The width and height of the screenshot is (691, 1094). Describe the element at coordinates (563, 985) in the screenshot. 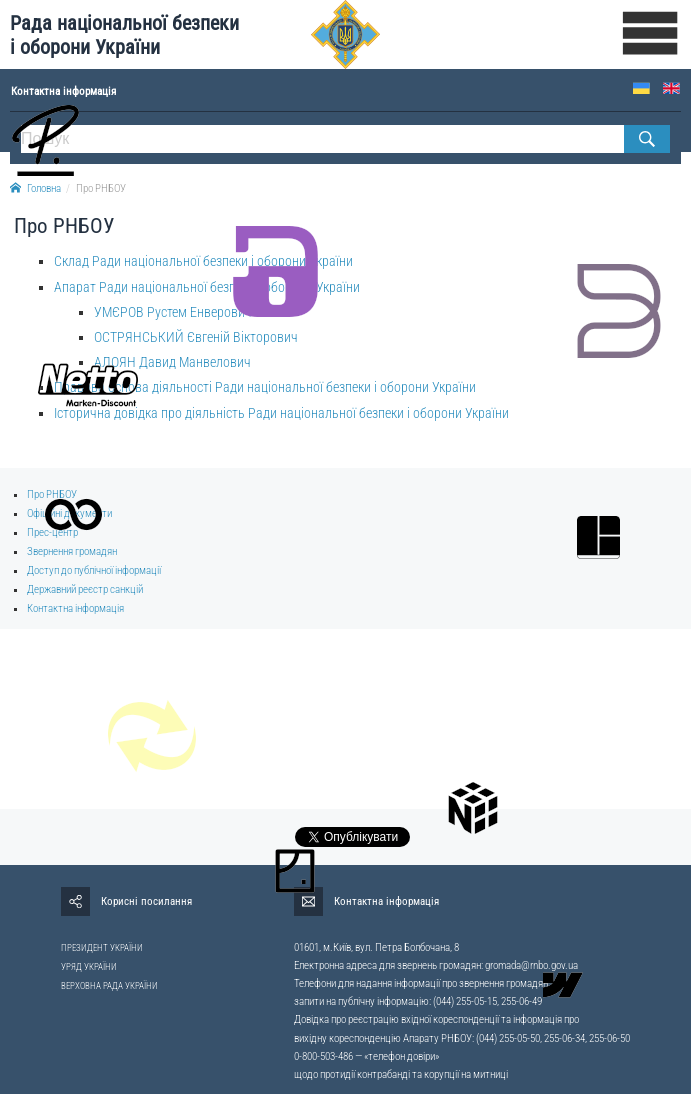

I see `open Webflow website or application` at that location.